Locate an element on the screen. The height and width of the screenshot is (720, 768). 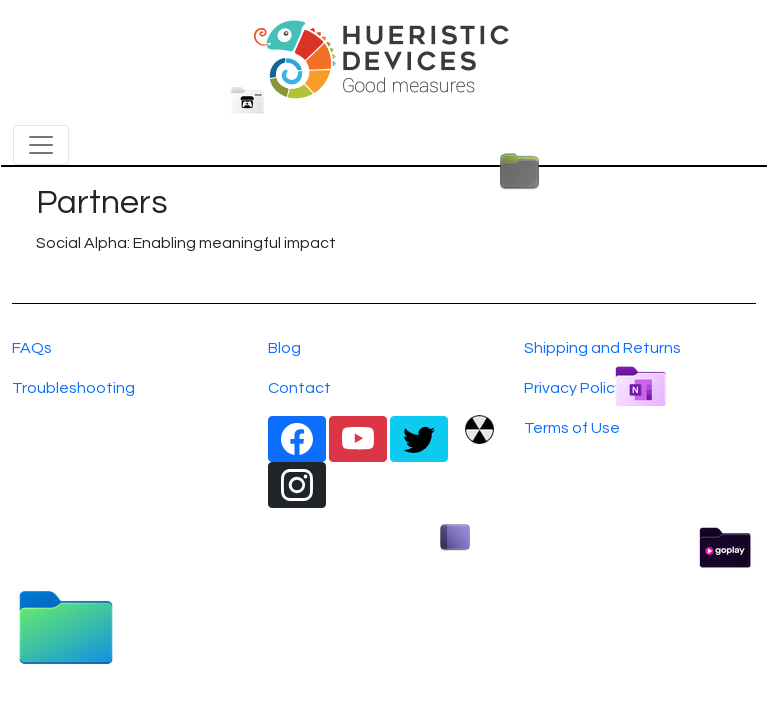
open file folder is located at coordinates (519, 170).